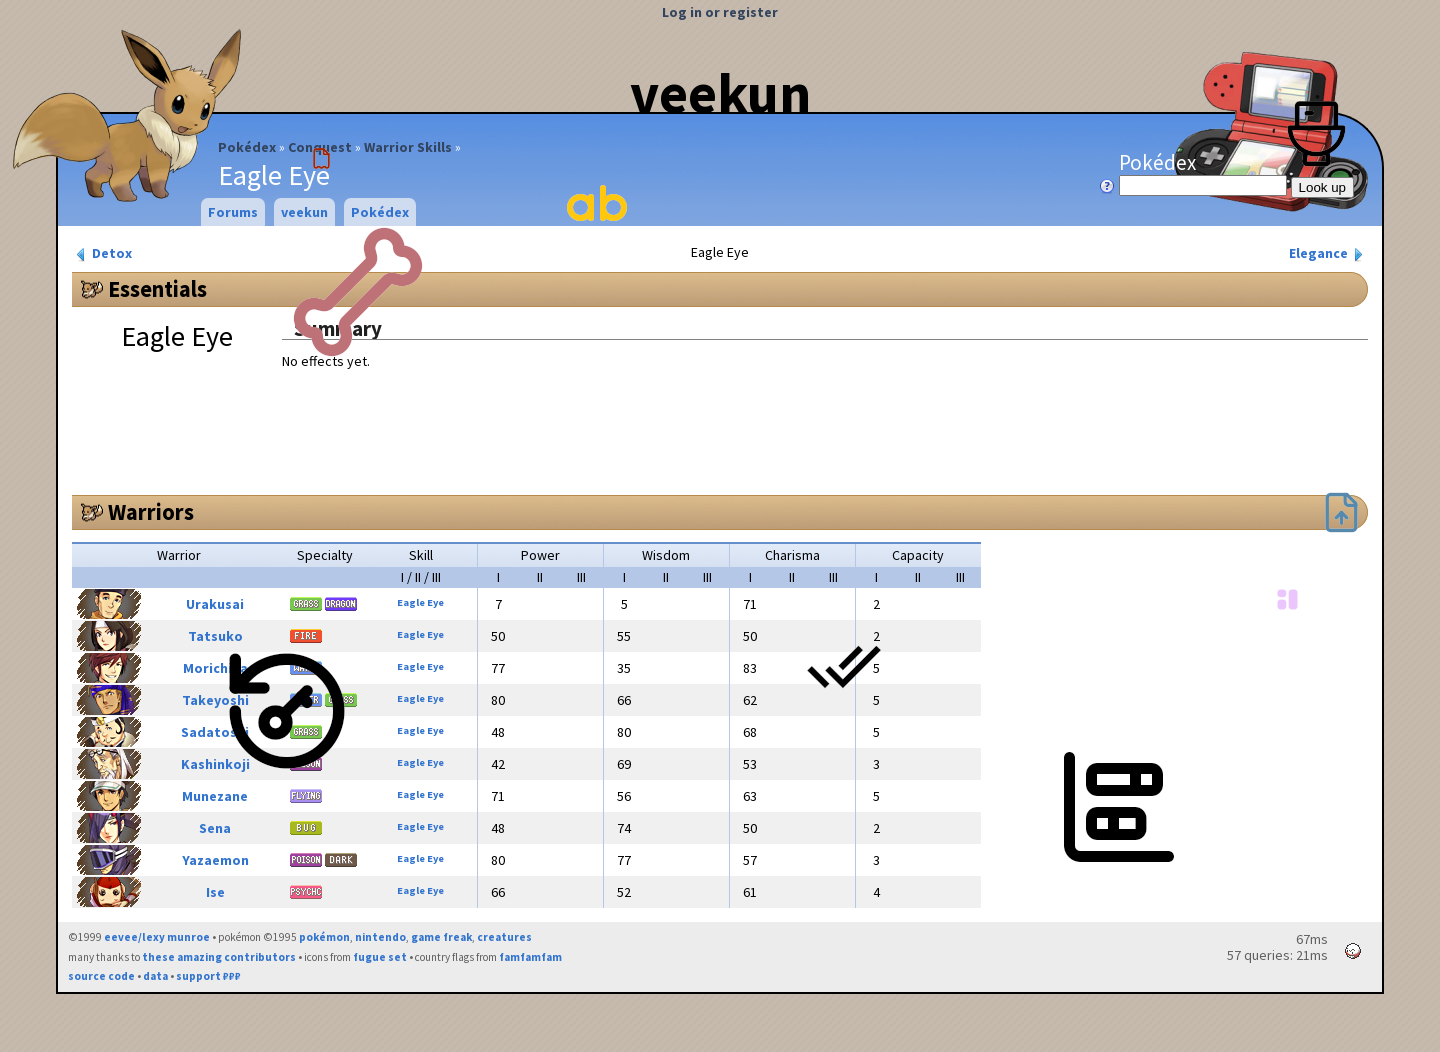 This screenshot has height=1052, width=1440. What do you see at coordinates (844, 666) in the screenshot?
I see `all items marked as complete` at bounding box center [844, 666].